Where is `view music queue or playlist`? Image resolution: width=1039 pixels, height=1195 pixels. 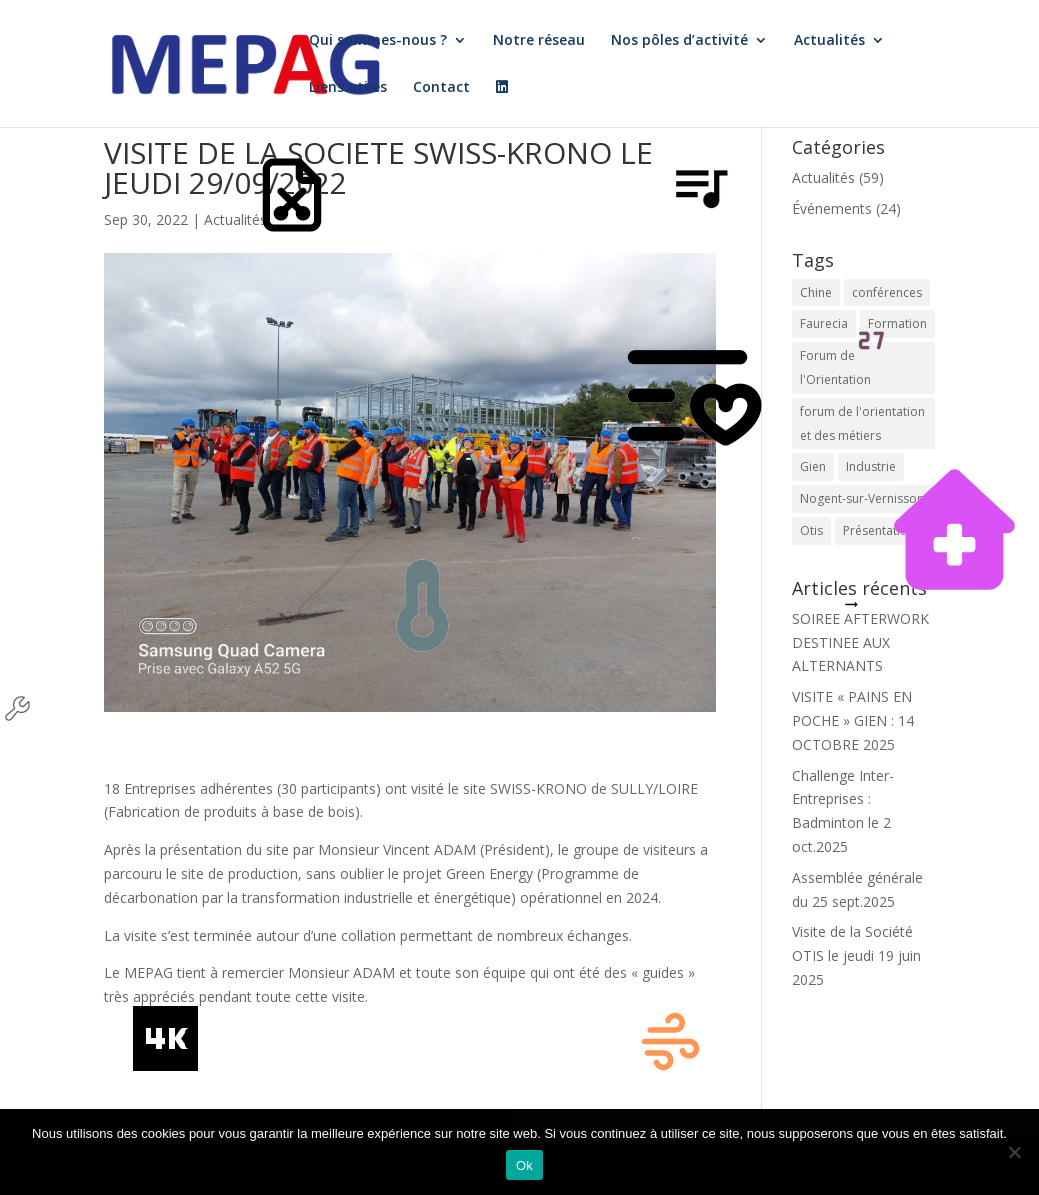 view music queue or playlist is located at coordinates (700, 186).